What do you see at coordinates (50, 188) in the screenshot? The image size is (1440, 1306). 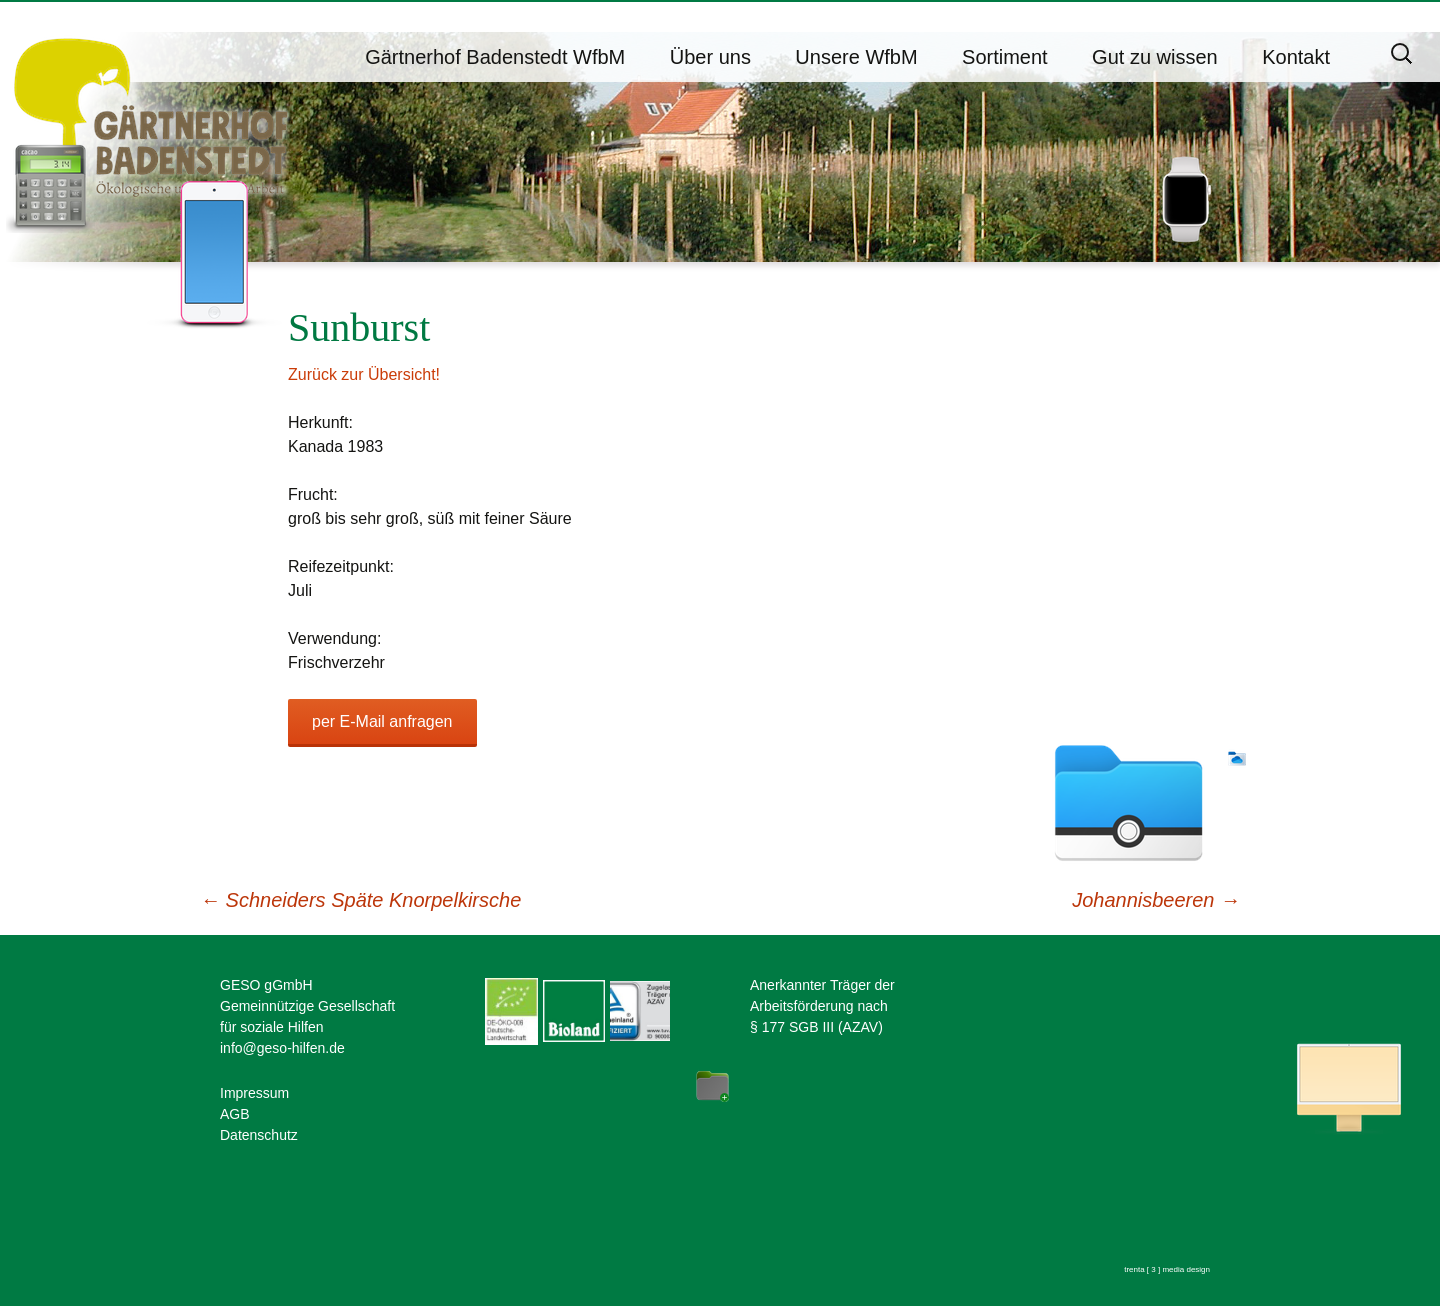 I see `open the calculator app` at bounding box center [50, 188].